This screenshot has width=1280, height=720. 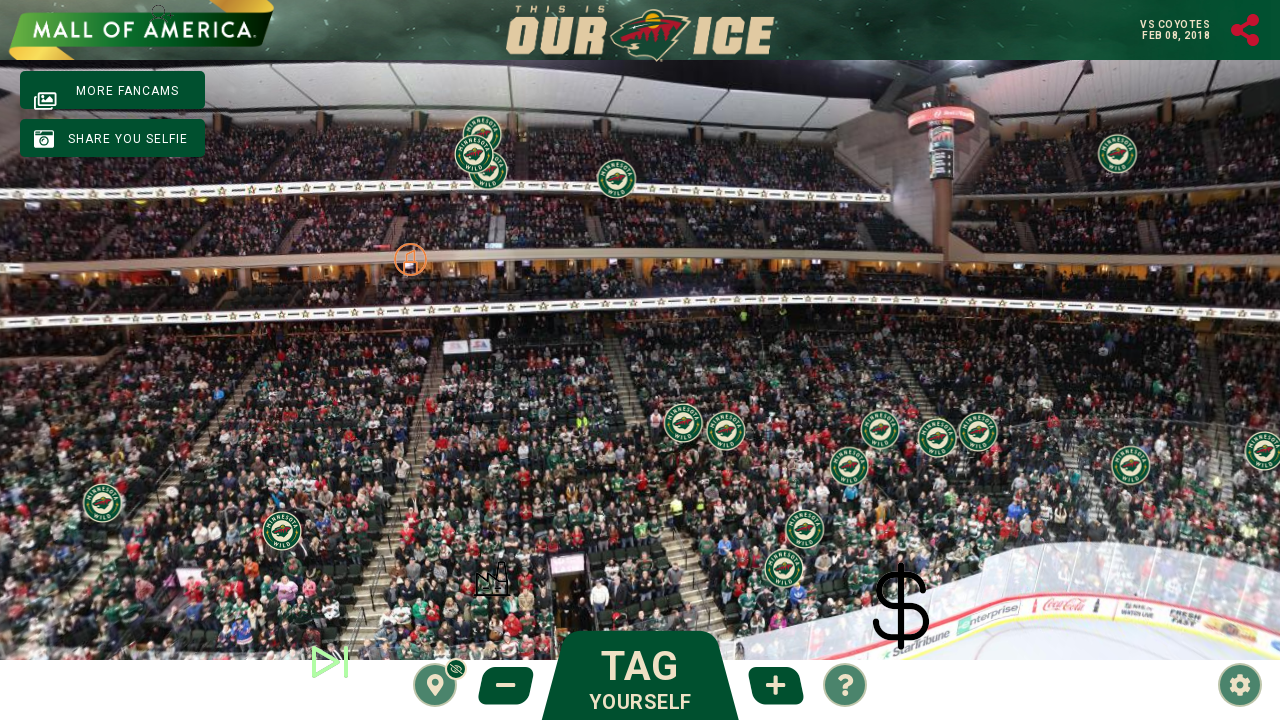 I want to click on skip to the next track, so click(x=330, y=662).